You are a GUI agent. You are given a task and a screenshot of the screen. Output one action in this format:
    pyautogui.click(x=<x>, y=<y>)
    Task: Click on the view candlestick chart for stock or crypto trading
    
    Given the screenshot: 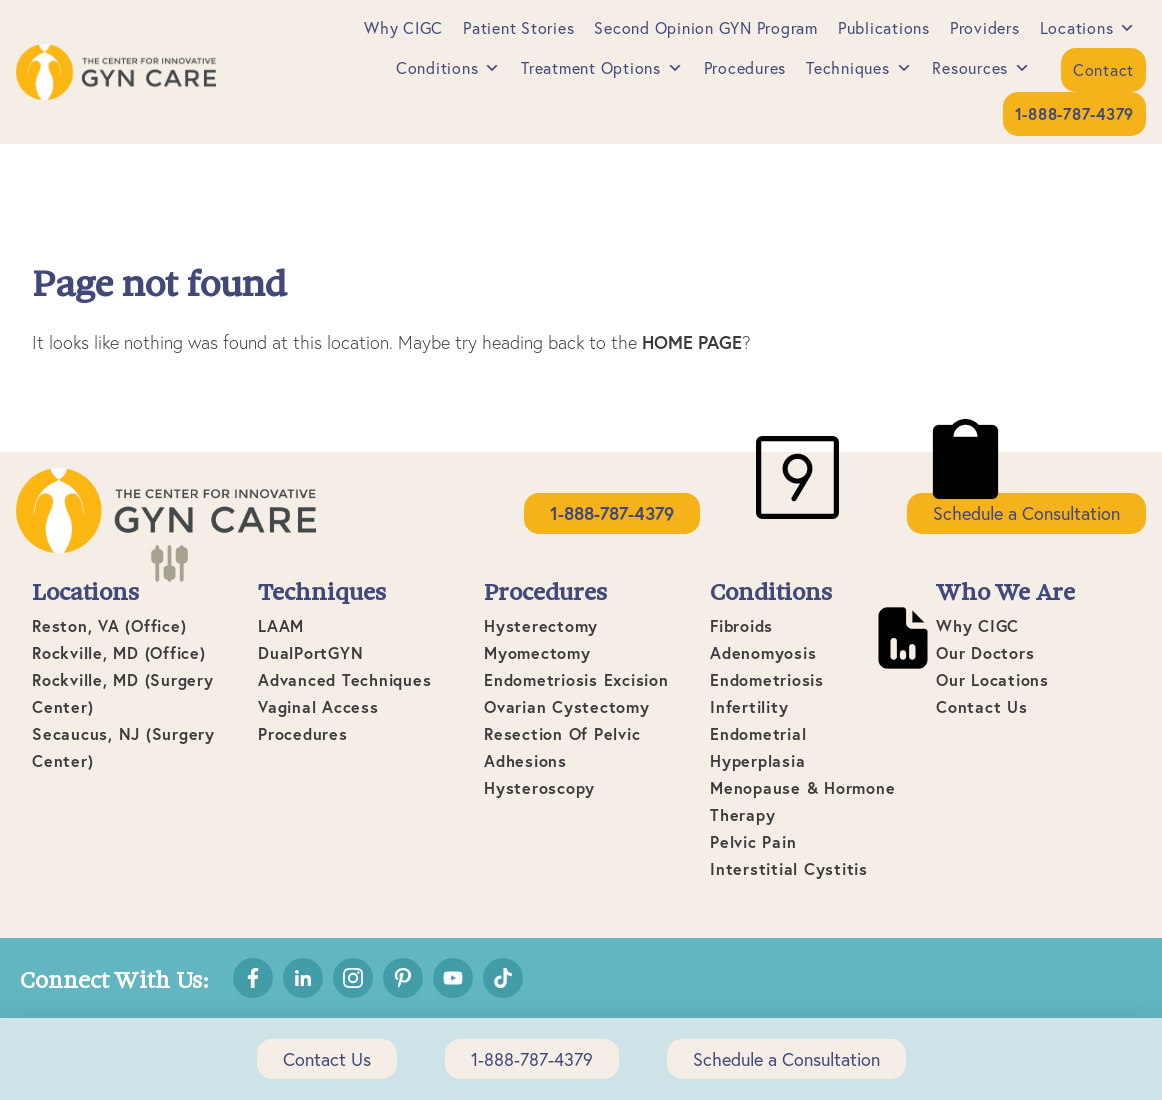 What is the action you would take?
    pyautogui.click(x=169, y=563)
    